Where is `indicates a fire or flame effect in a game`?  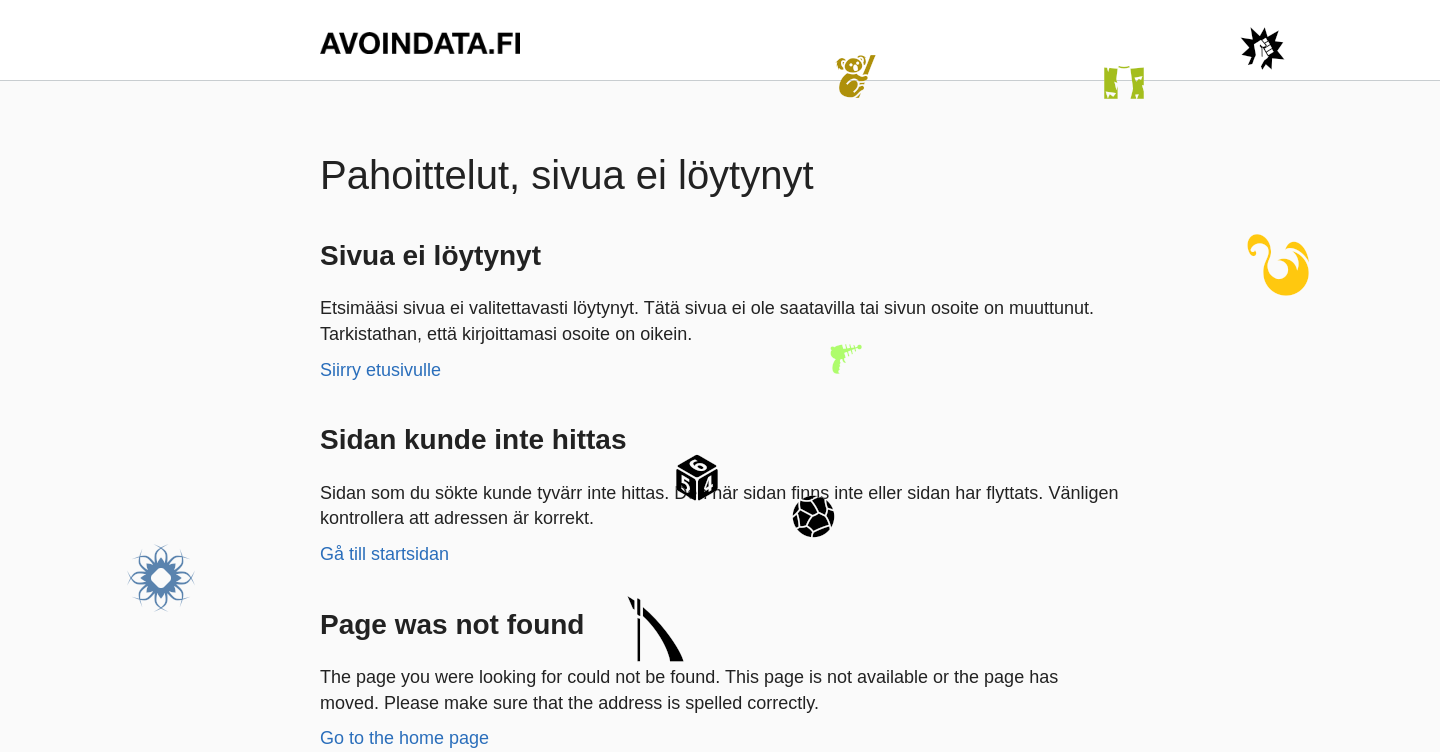
indicates a fire or flame effect in a game is located at coordinates (1278, 264).